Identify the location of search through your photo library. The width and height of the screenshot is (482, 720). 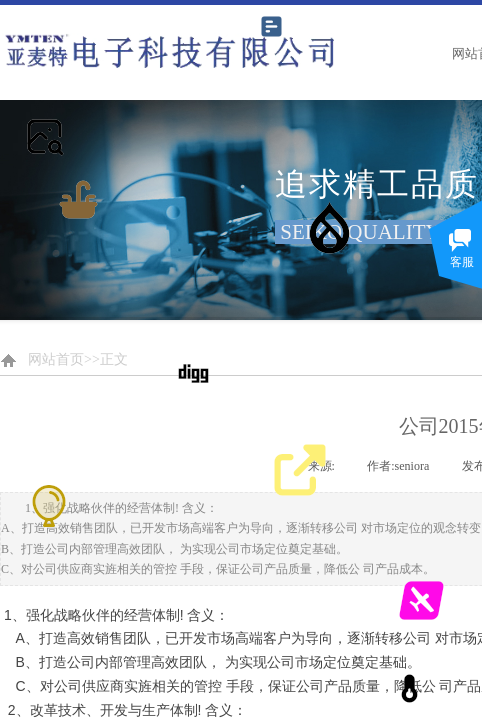
(44, 136).